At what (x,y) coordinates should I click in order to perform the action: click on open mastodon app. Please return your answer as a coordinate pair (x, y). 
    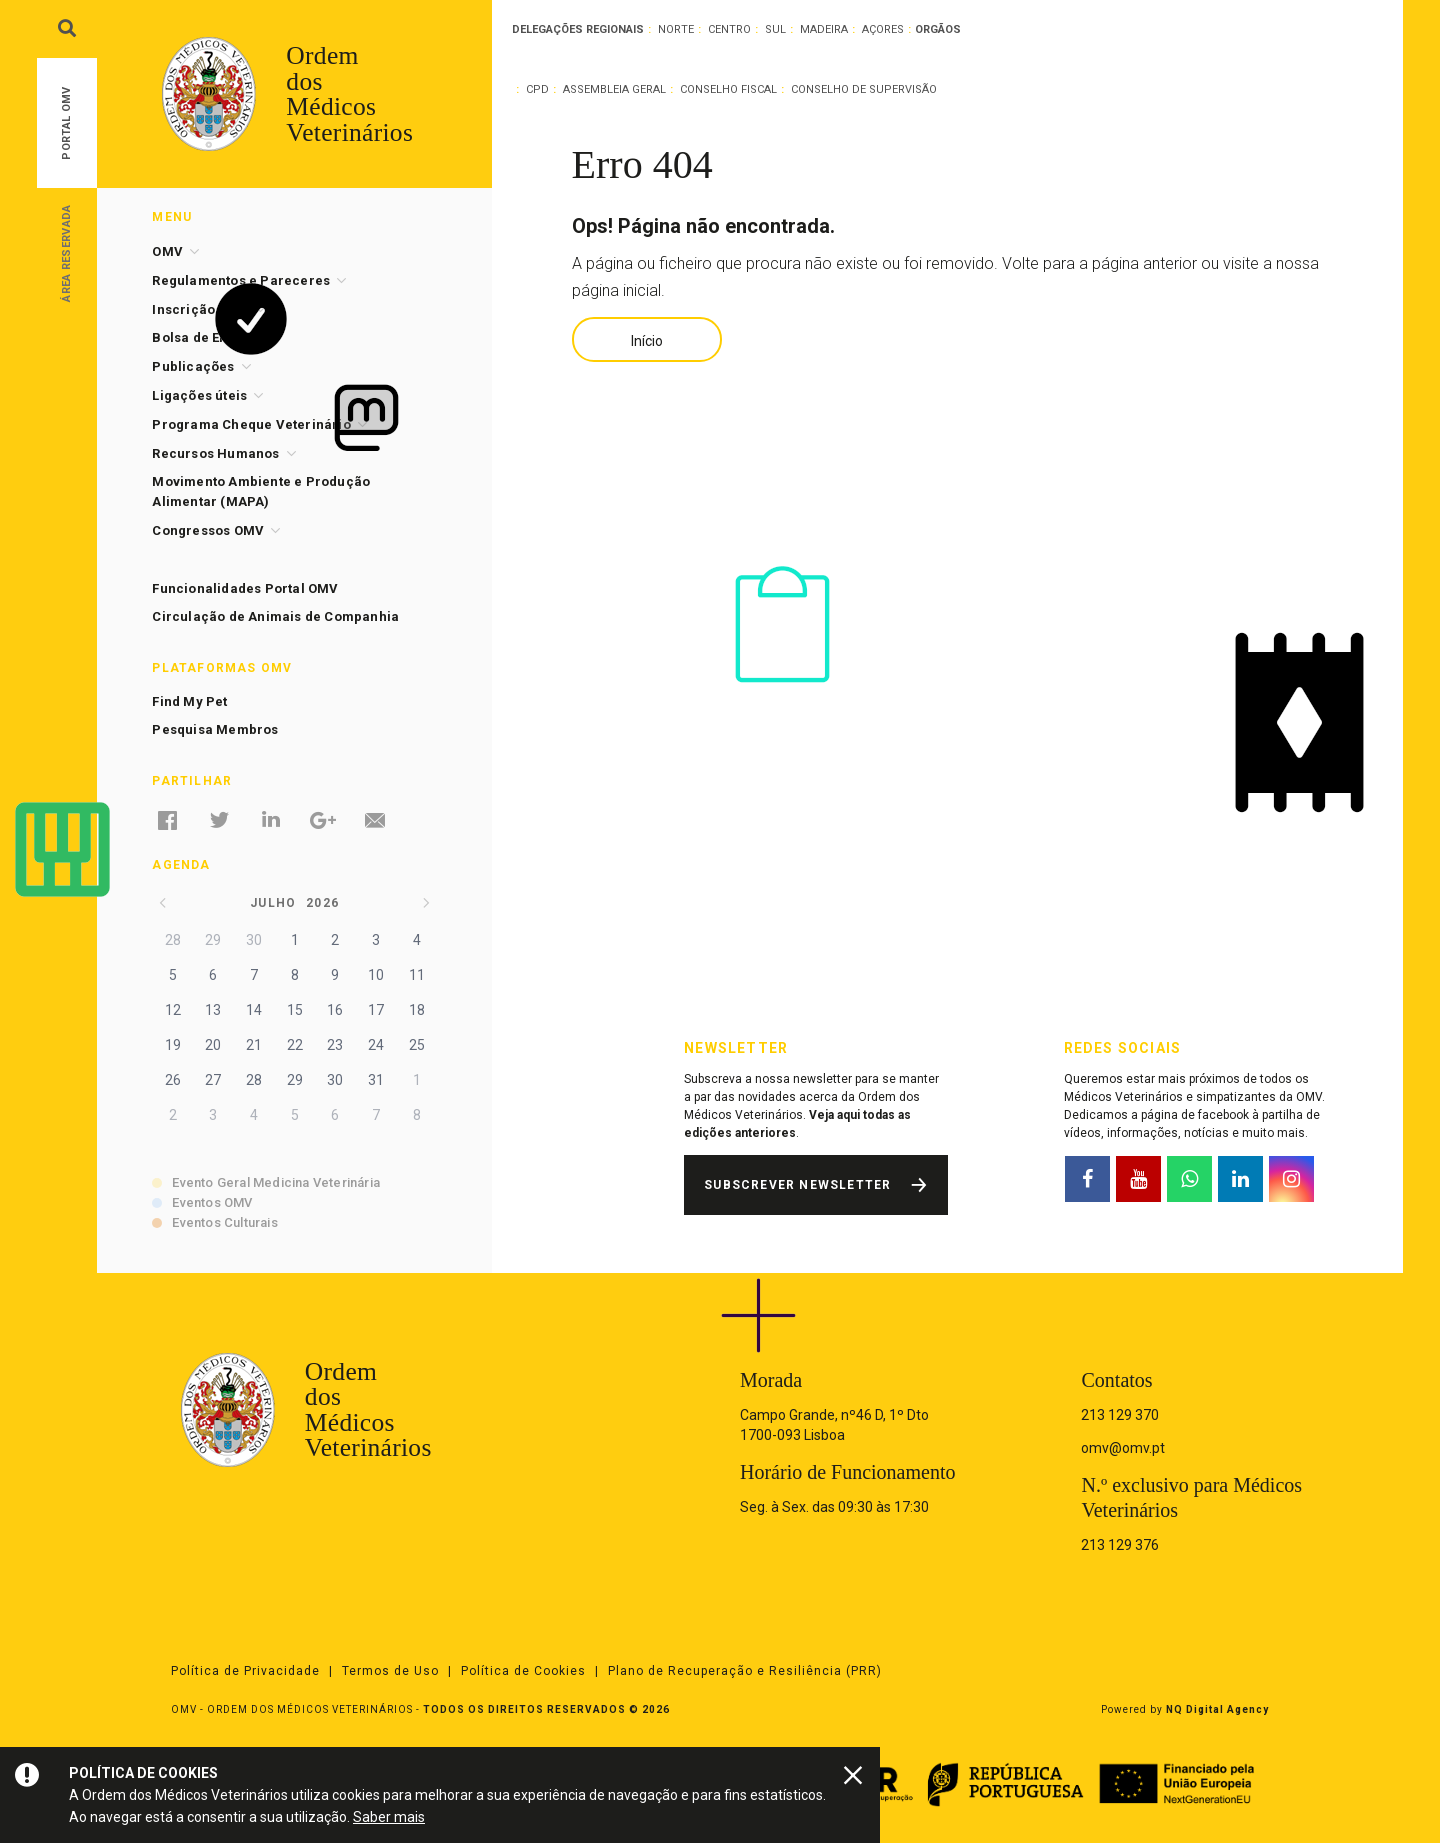
    Looking at the image, I should click on (366, 416).